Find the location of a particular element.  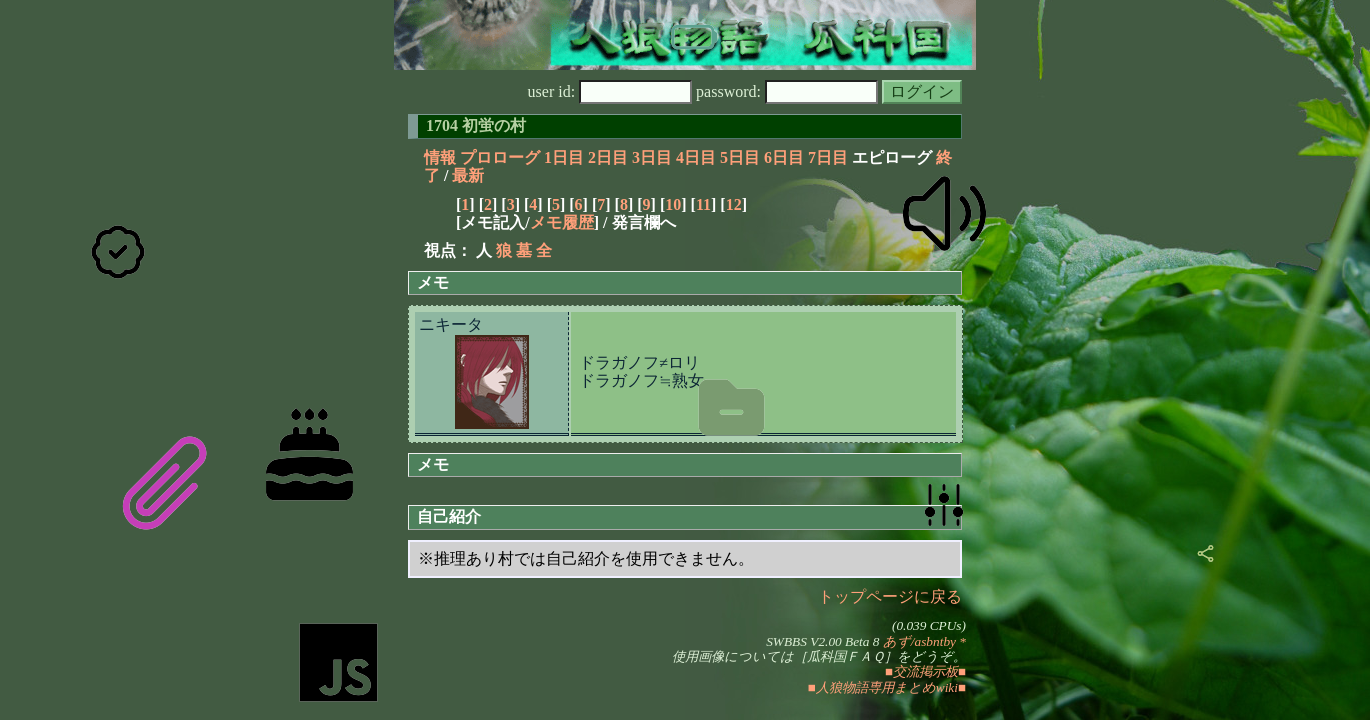

adjust volume or sound settings is located at coordinates (944, 213).